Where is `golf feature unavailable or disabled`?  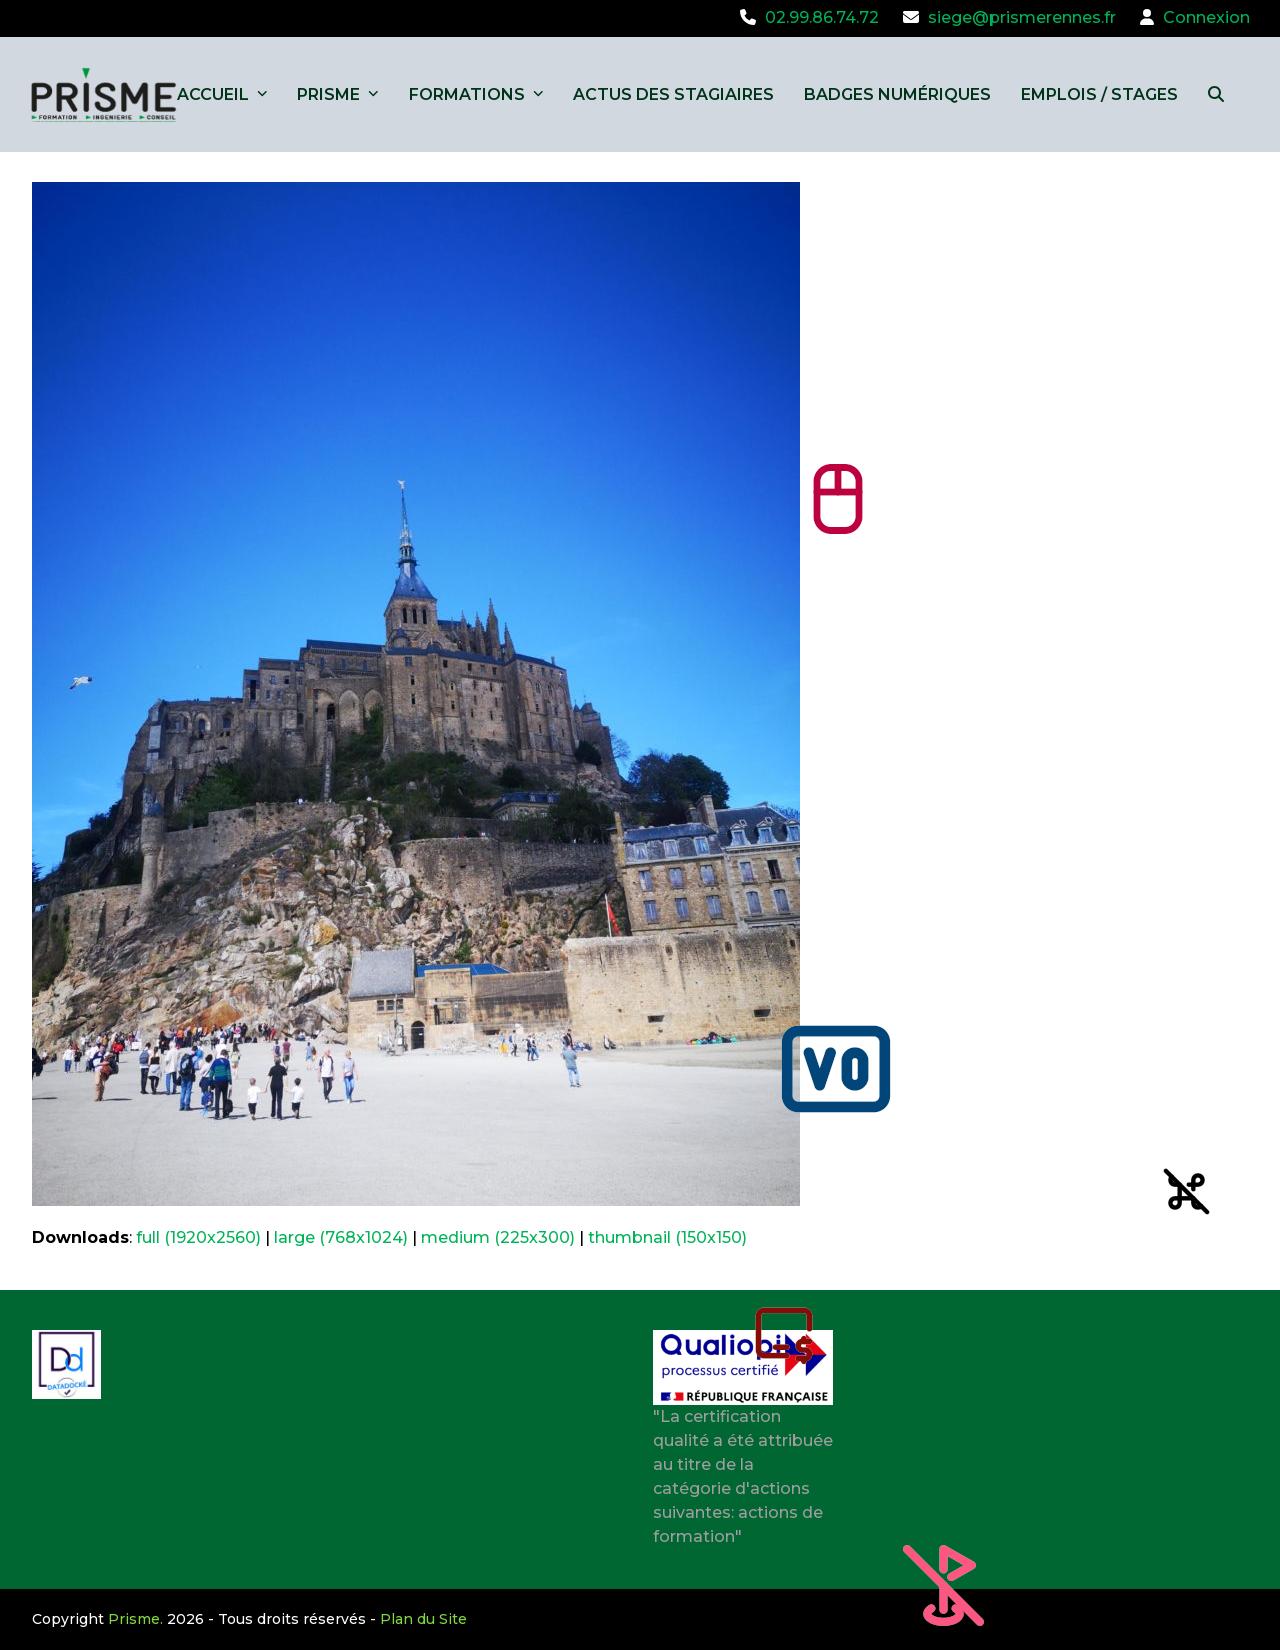 golf feature unavailable or disabled is located at coordinates (943, 1585).